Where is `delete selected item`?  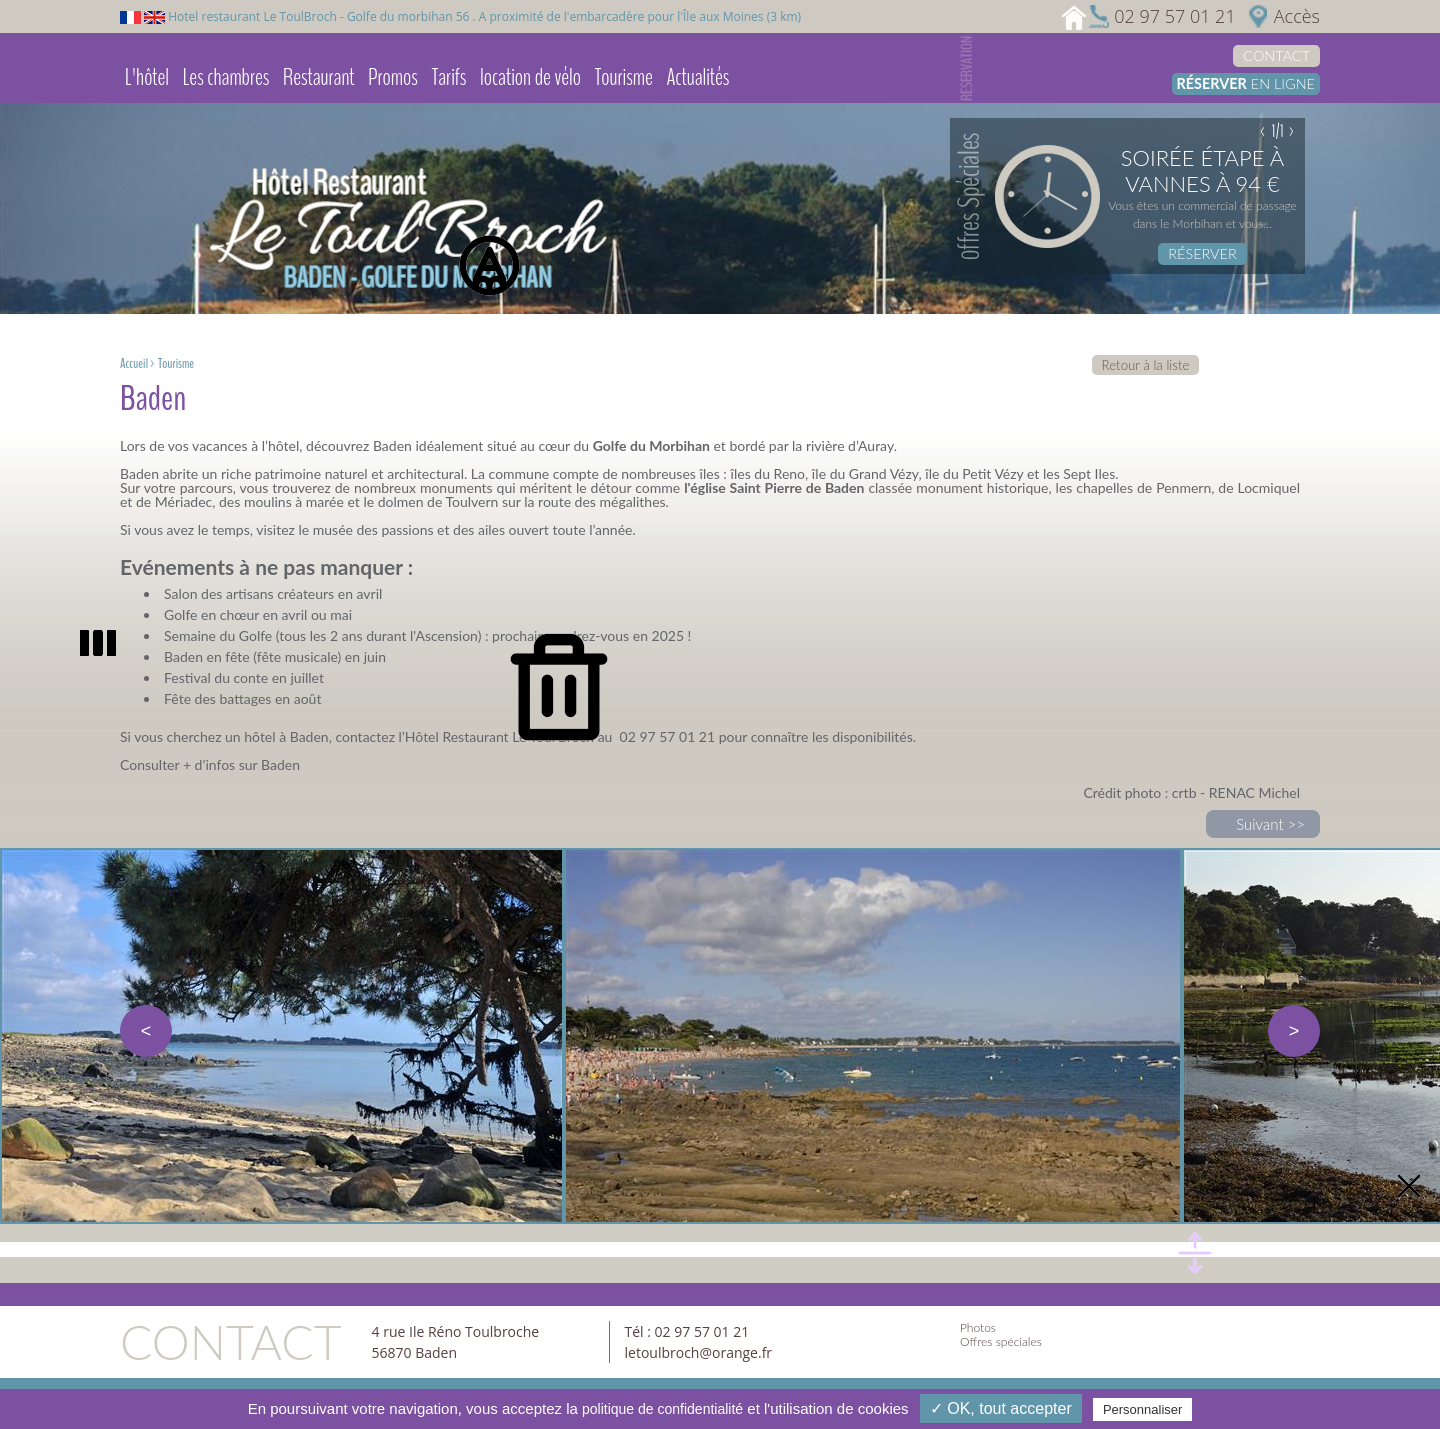 delete selected item is located at coordinates (559, 692).